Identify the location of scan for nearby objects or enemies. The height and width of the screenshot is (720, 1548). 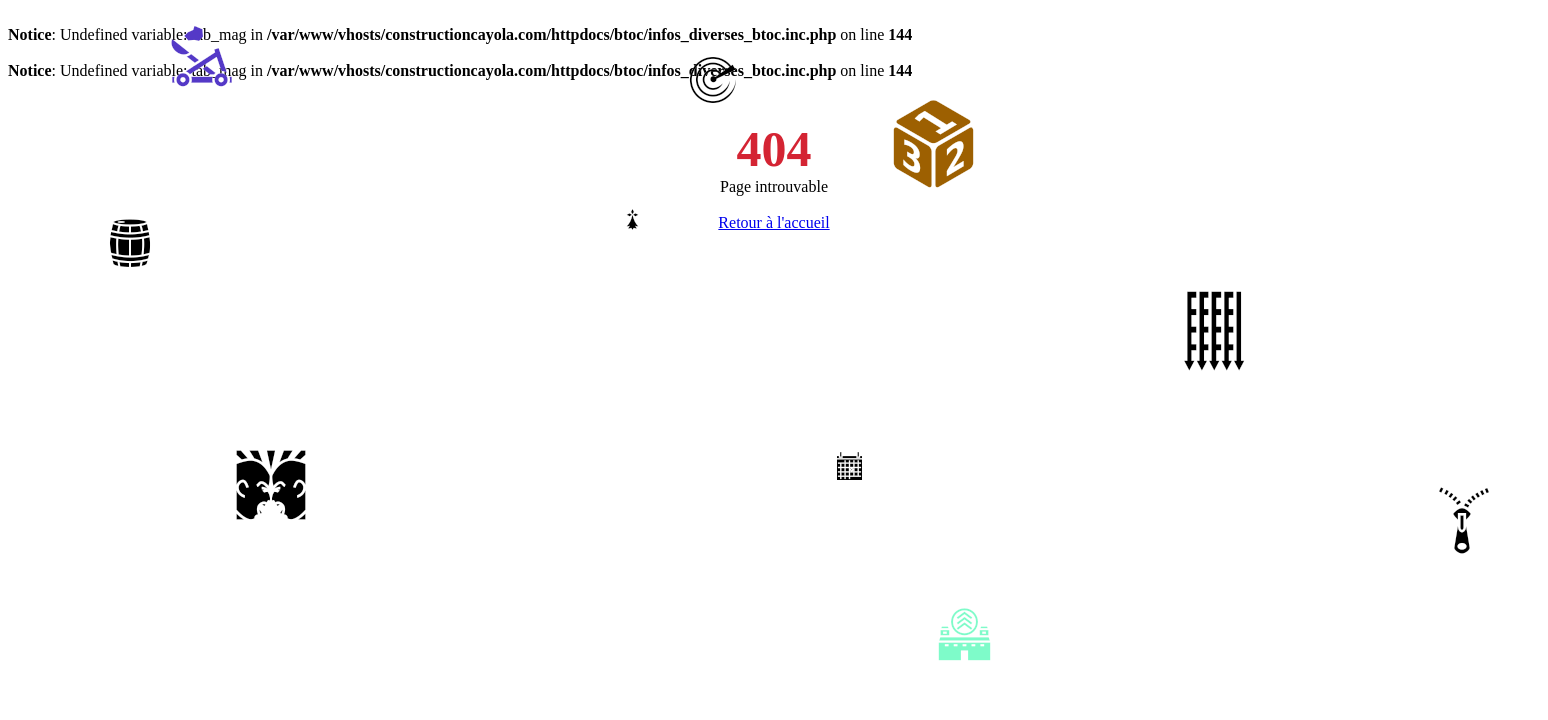
(713, 80).